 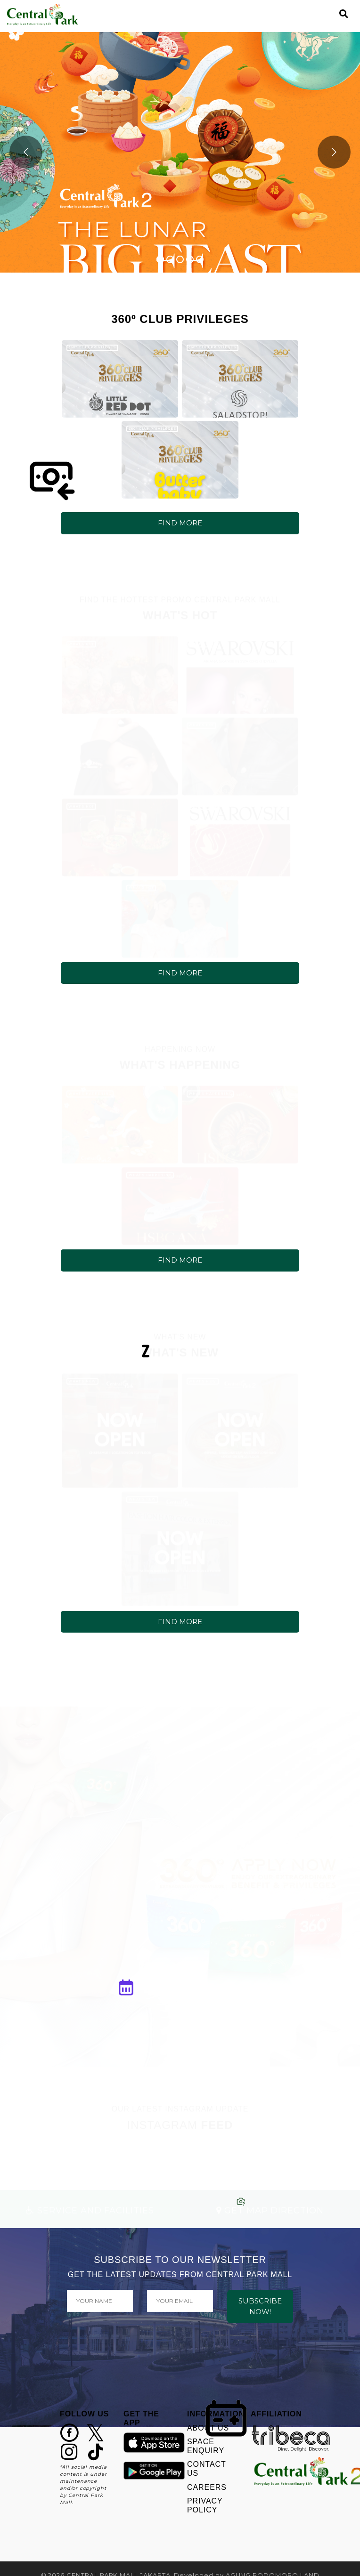 I want to click on view monthly calendar, so click(x=126, y=1987).